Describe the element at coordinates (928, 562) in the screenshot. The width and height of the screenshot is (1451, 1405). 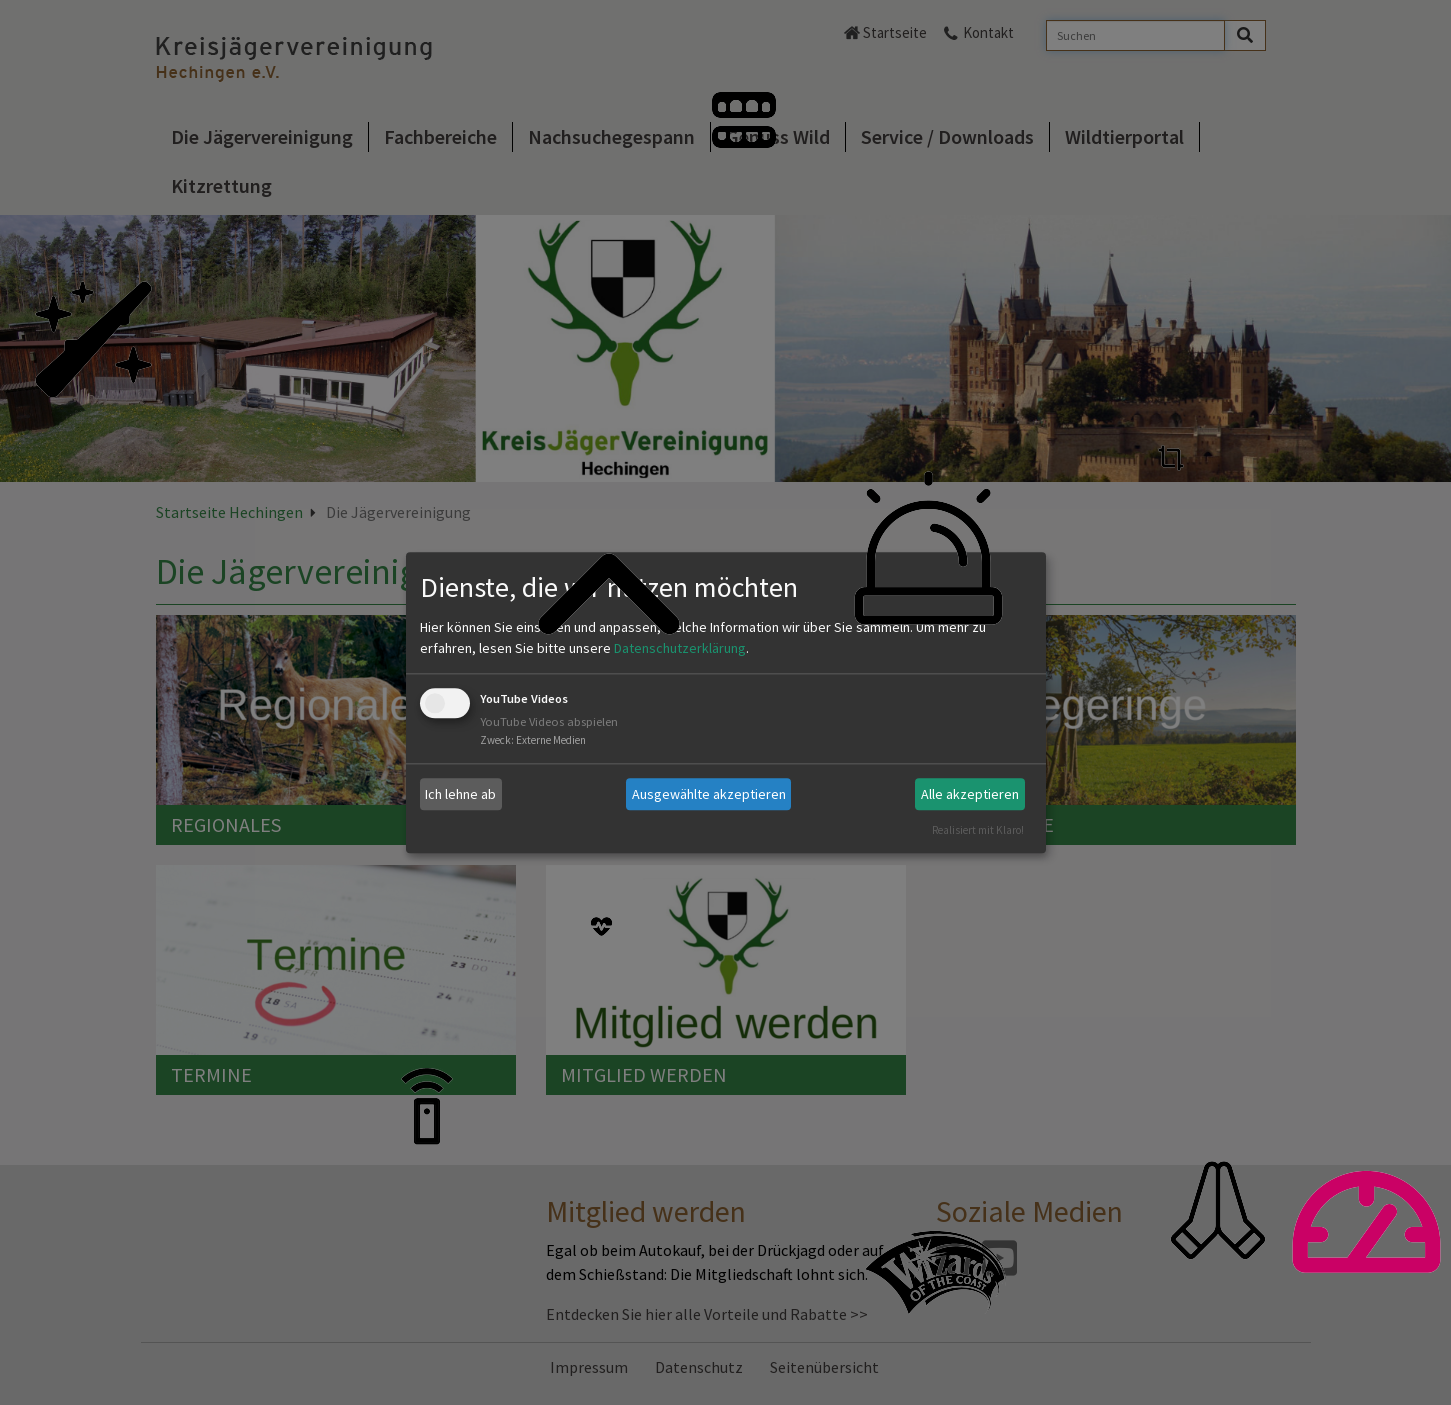
I see `emergency alert or warning notification` at that location.